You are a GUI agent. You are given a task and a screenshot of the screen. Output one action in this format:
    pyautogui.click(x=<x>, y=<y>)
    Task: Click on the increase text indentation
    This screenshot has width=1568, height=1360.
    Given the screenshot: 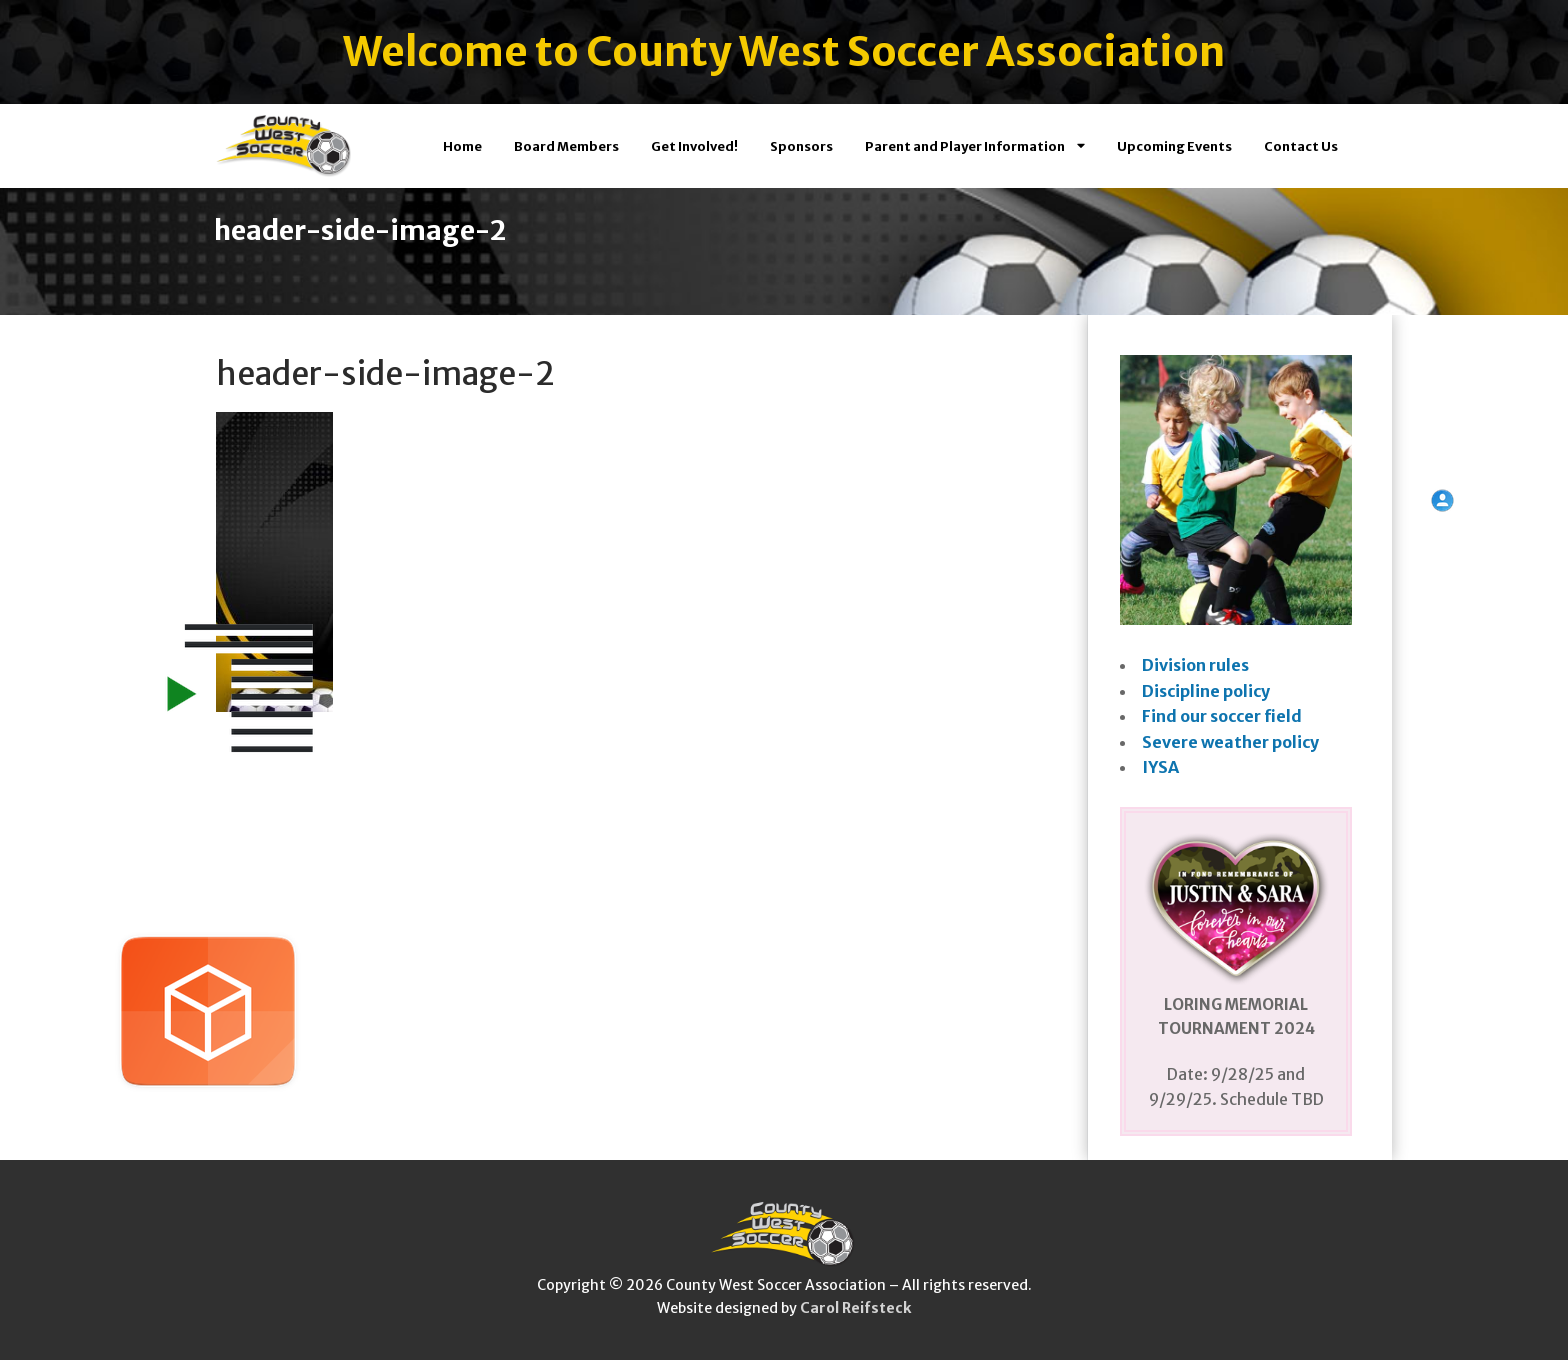 What is the action you would take?
    pyautogui.click(x=243, y=691)
    